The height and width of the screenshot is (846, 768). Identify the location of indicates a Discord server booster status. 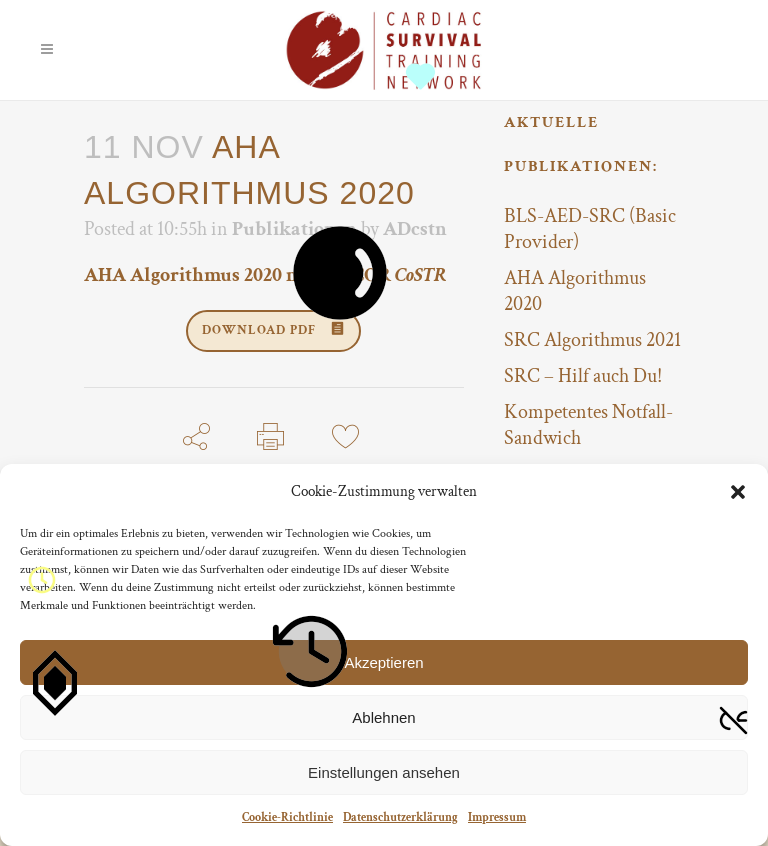
(55, 683).